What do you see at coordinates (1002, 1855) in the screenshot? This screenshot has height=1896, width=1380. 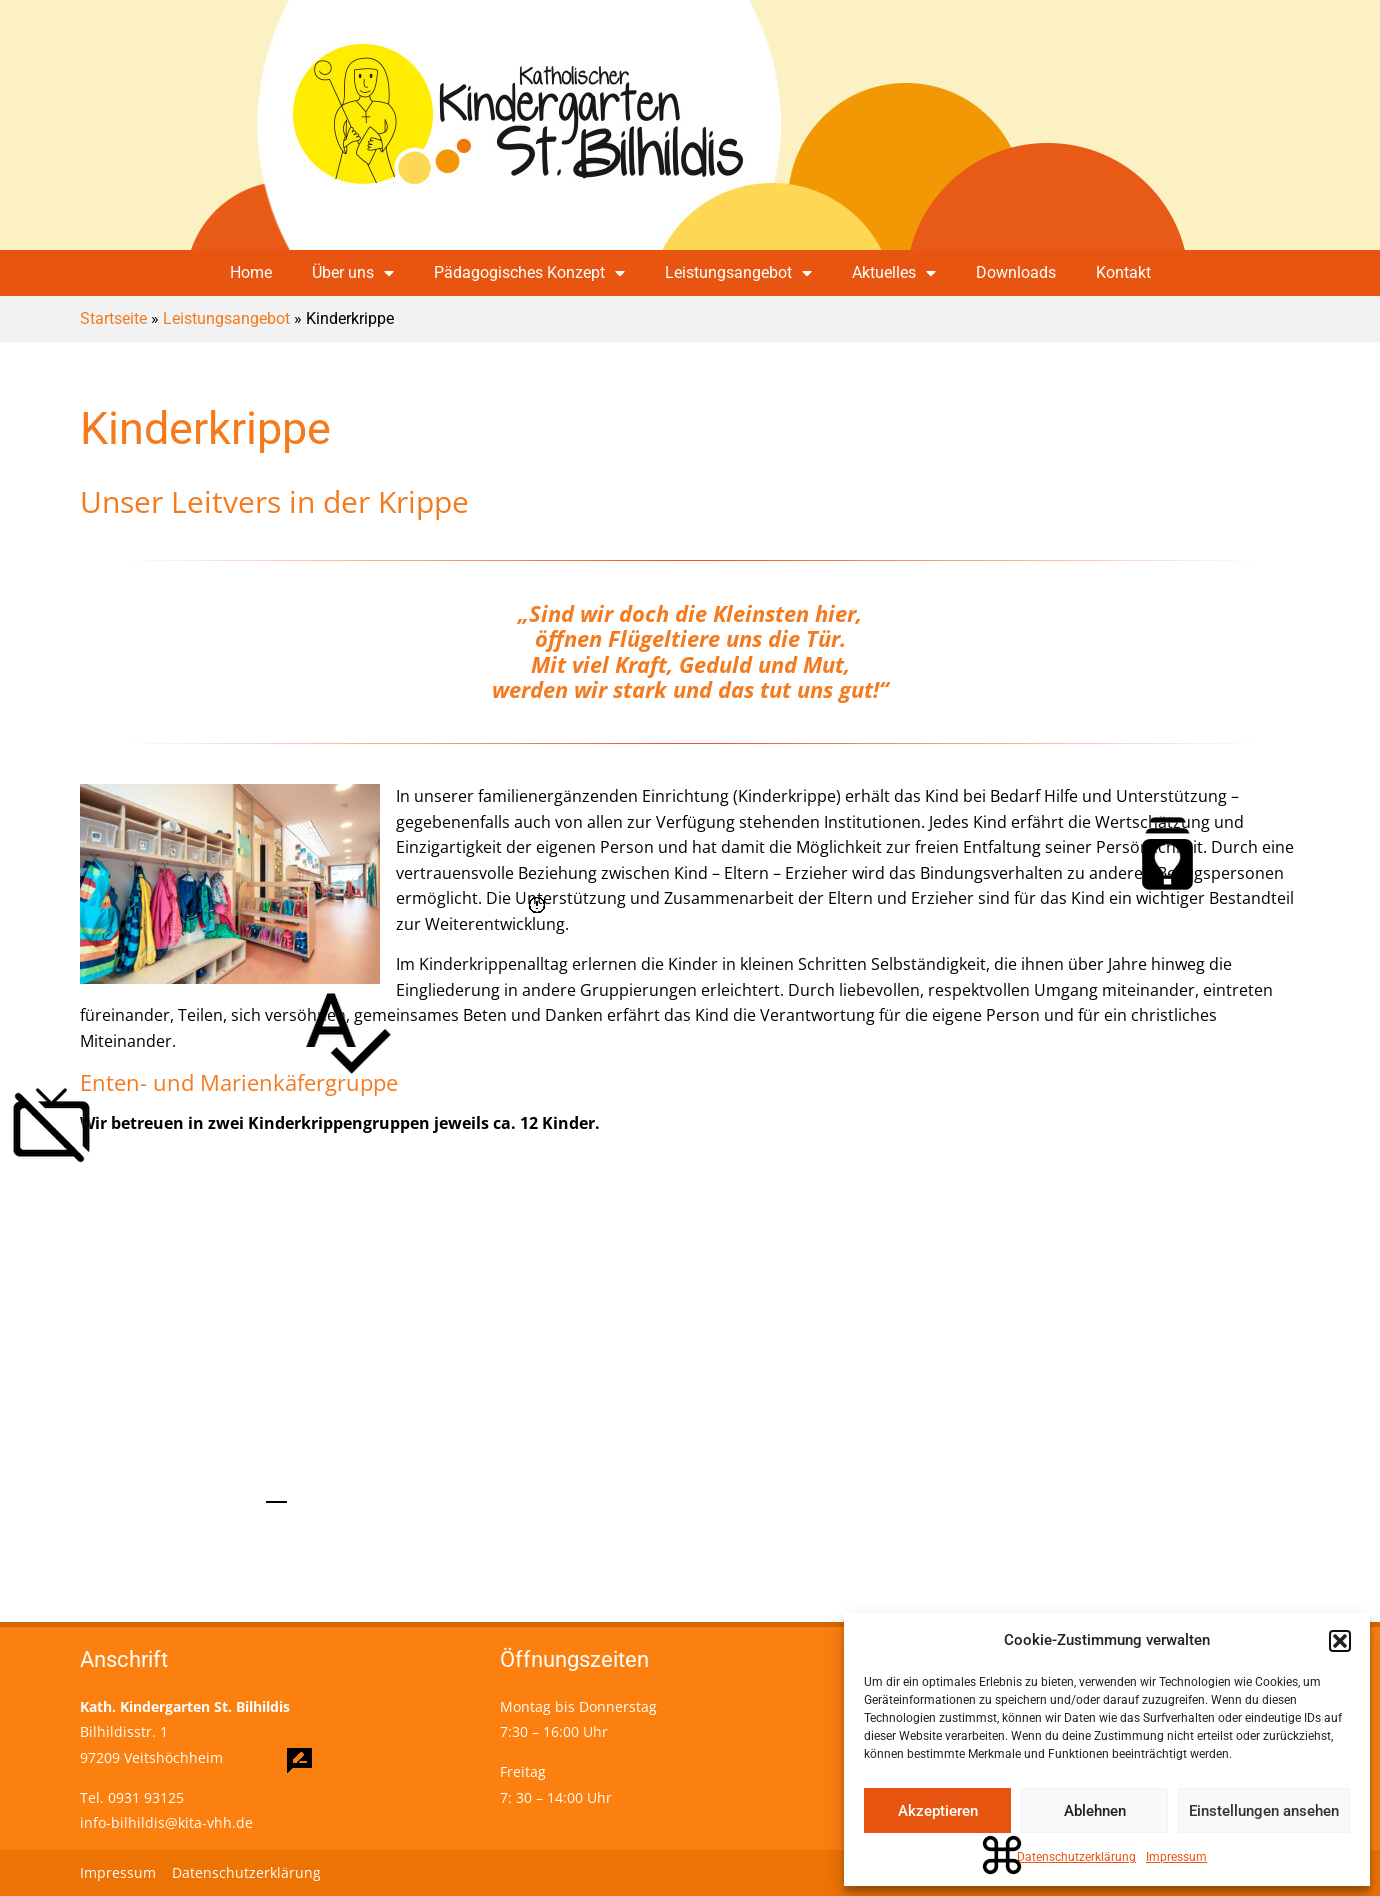 I see `command key shortcut indicator` at bounding box center [1002, 1855].